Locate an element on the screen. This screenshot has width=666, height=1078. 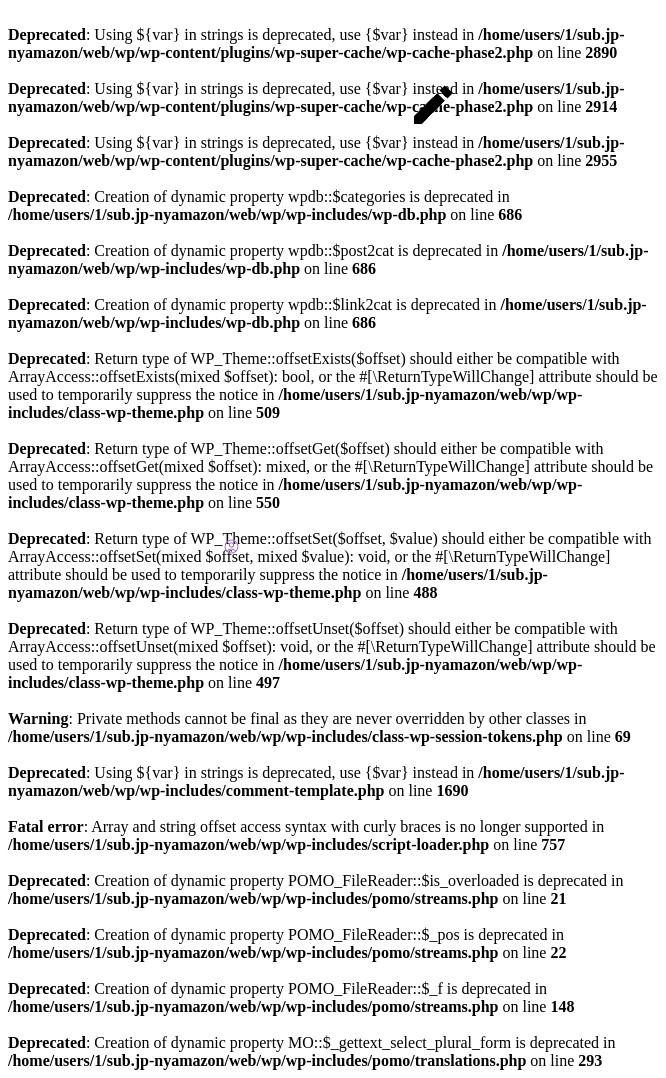
view your profile is located at coordinates (231, 546).